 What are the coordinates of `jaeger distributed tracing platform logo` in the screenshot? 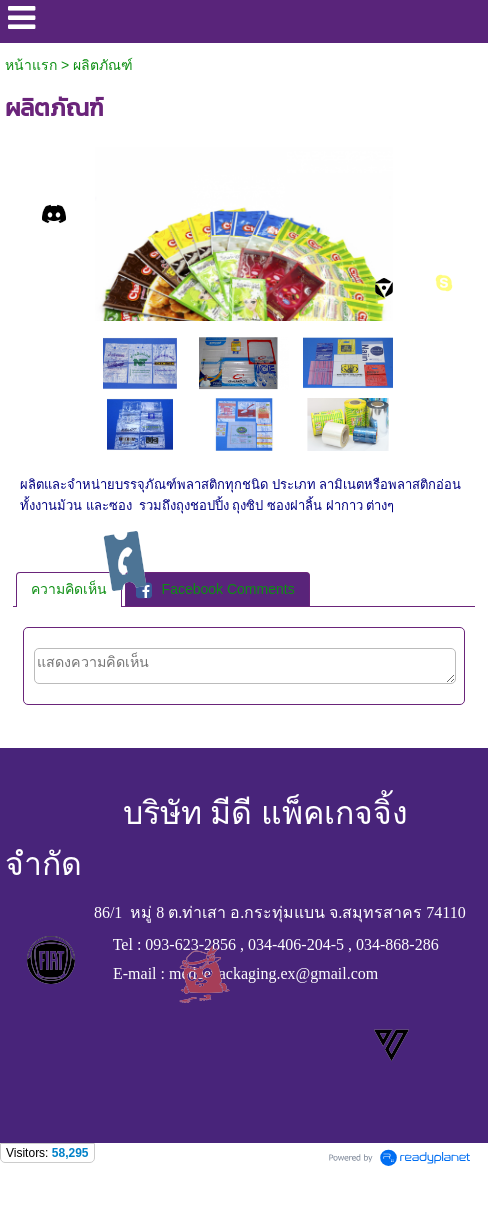 It's located at (204, 974).